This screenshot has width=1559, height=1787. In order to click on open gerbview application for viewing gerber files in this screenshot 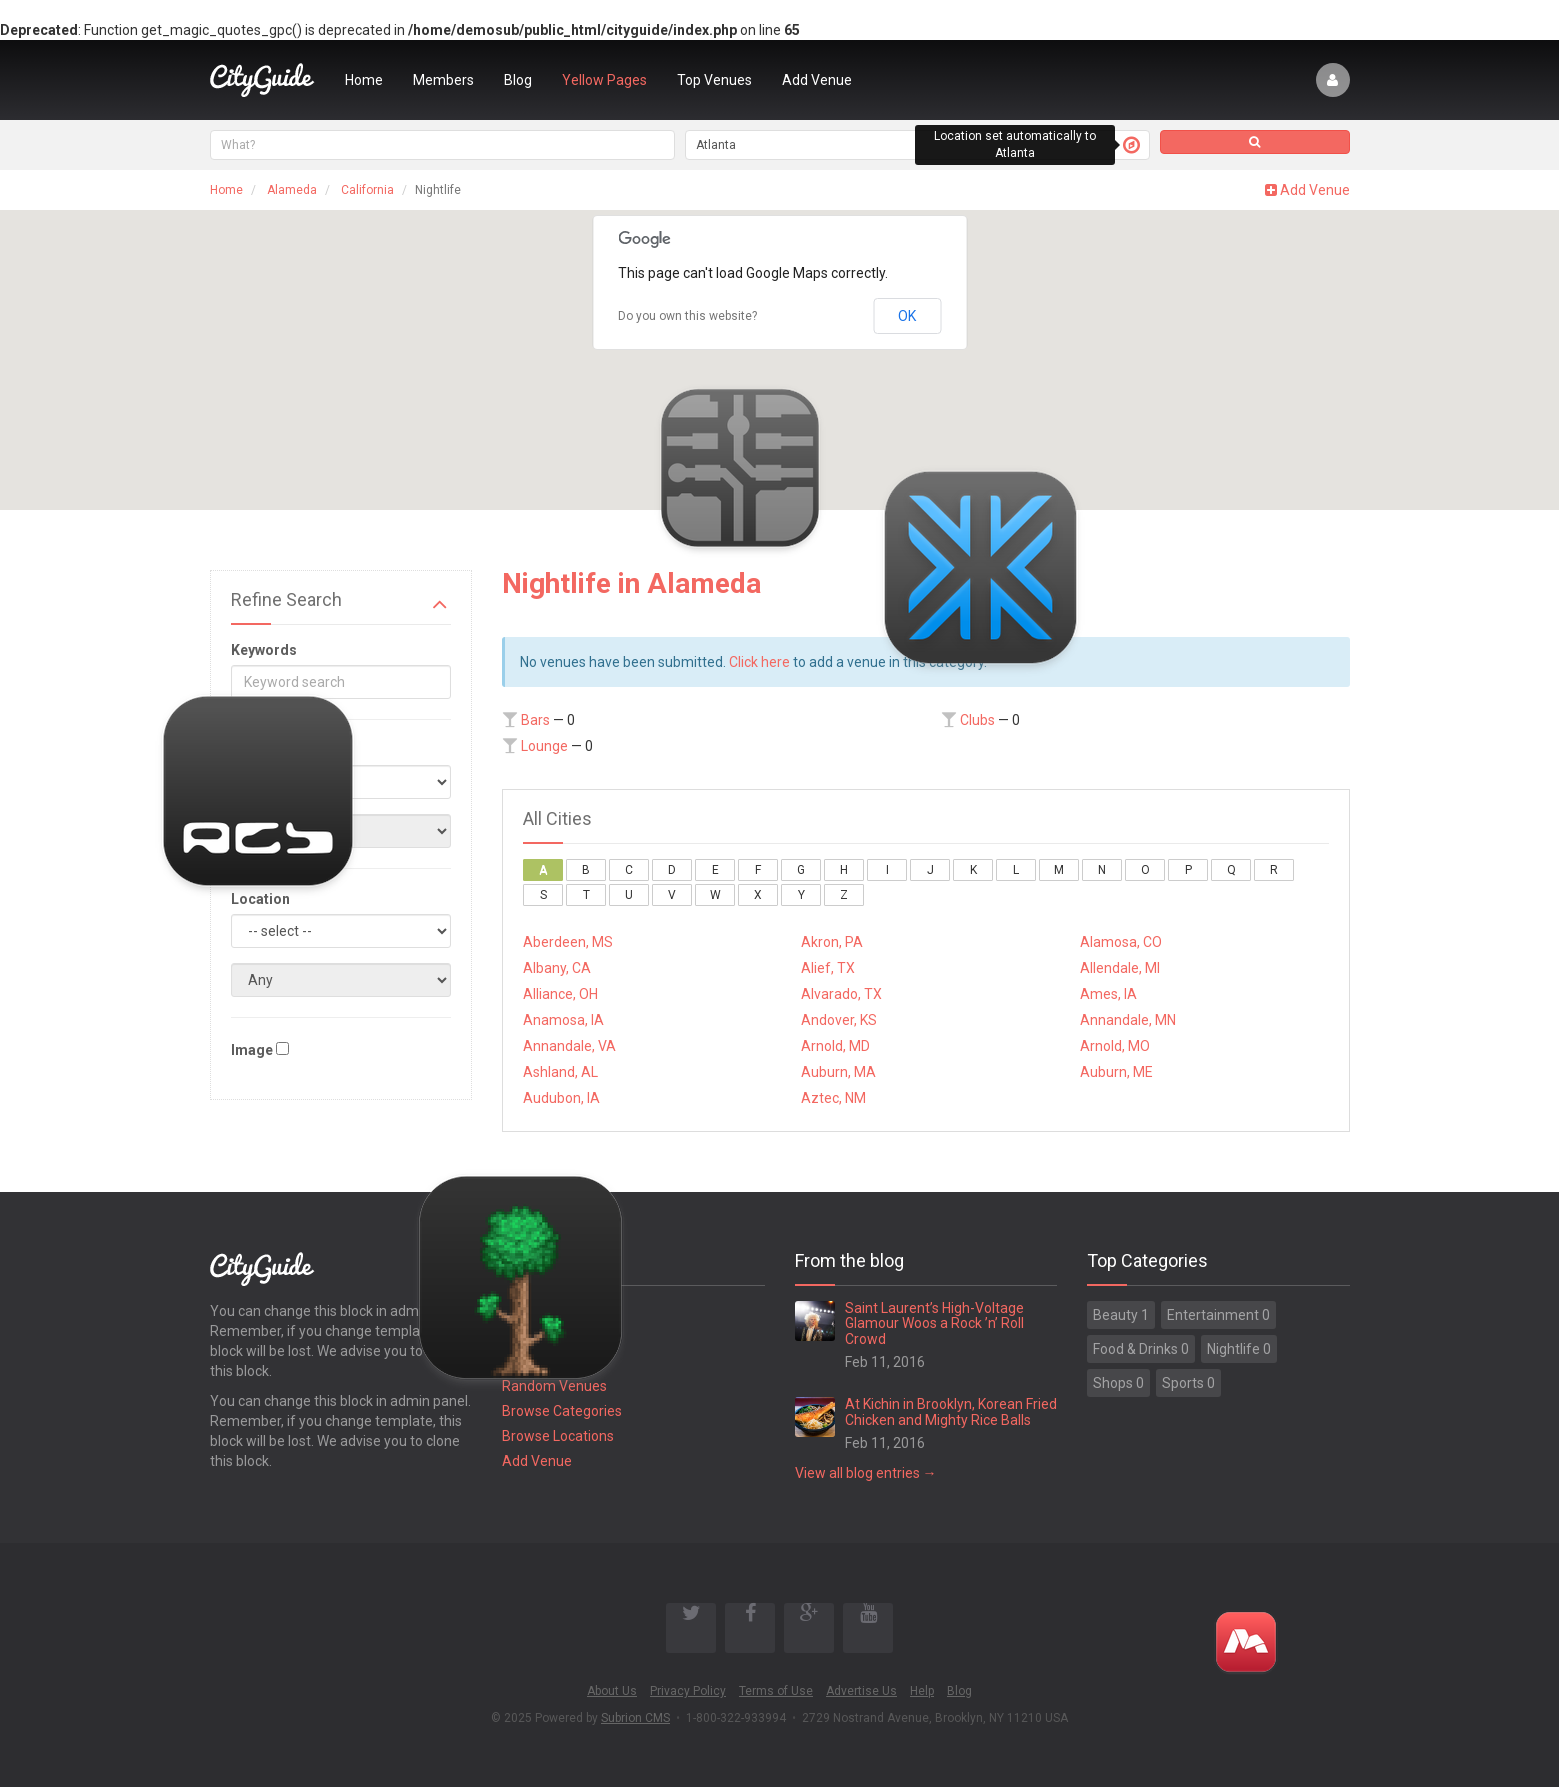, I will do `click(740, 468)`.